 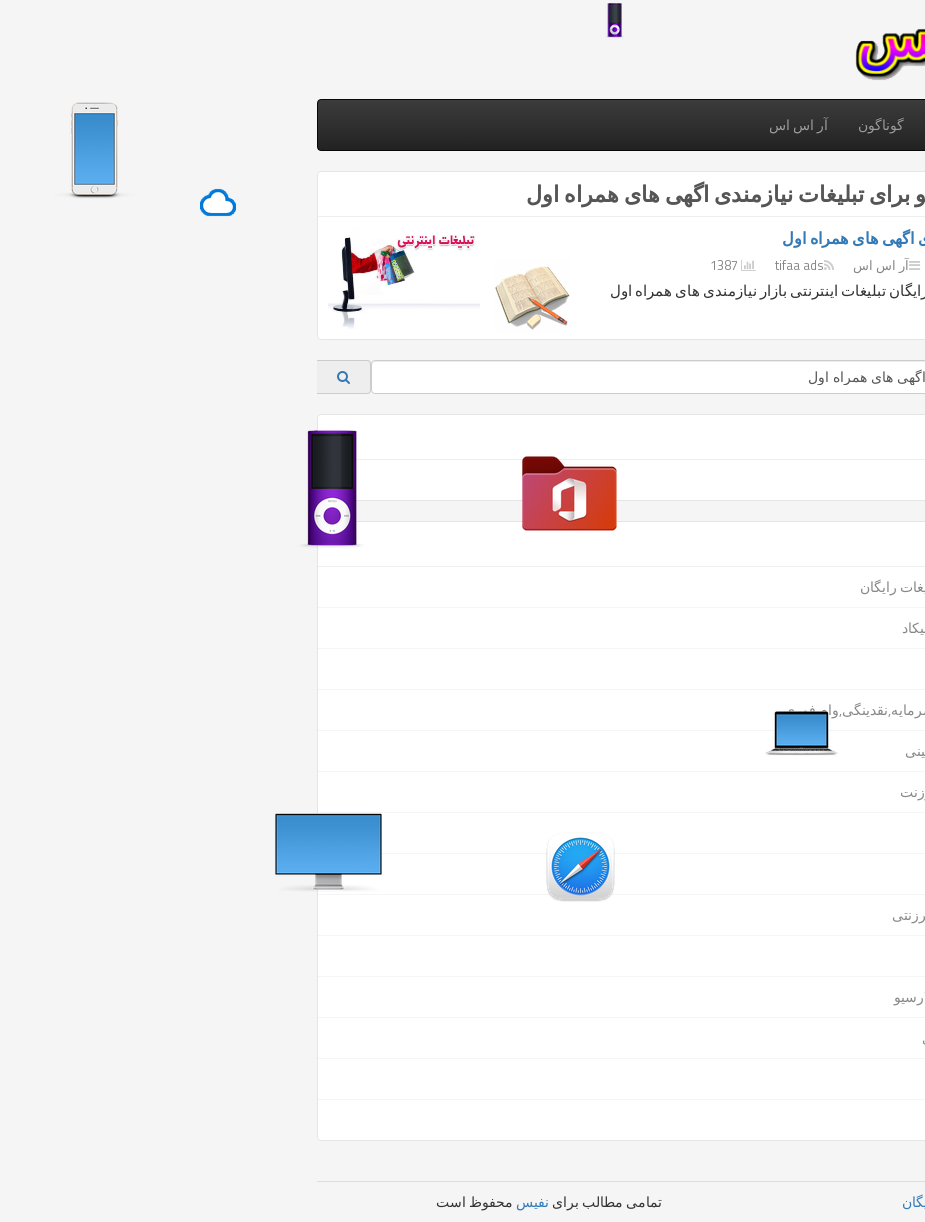 I want to click on access hanja character conversion tool, so click(x=532, y=295).